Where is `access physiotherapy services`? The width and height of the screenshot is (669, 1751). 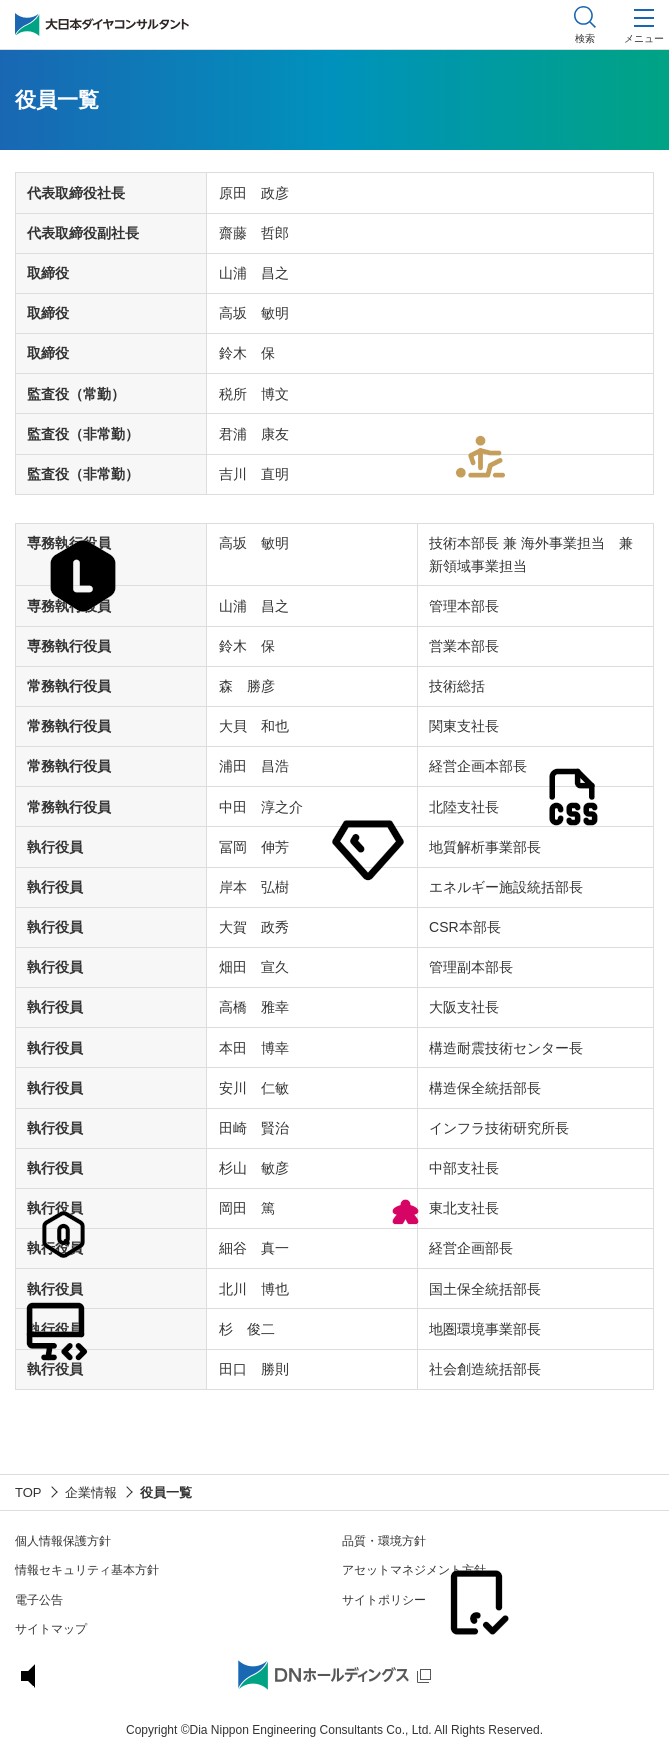
access physiotherapy services is located at coordinates (480, 455).